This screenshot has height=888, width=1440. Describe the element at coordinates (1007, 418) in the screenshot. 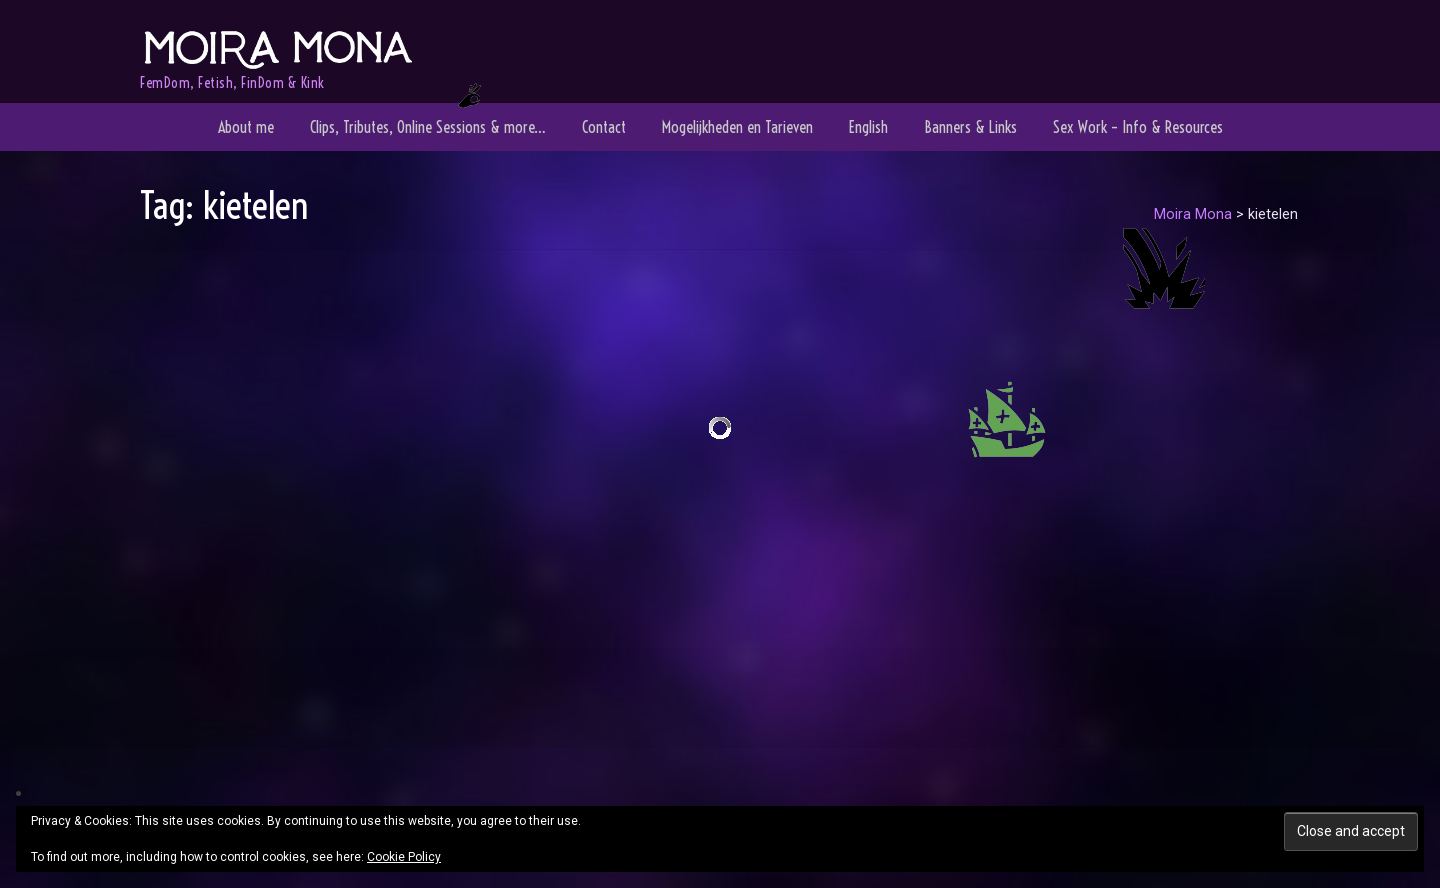

I see `historical sailing ship icon for exploration games` at that location.